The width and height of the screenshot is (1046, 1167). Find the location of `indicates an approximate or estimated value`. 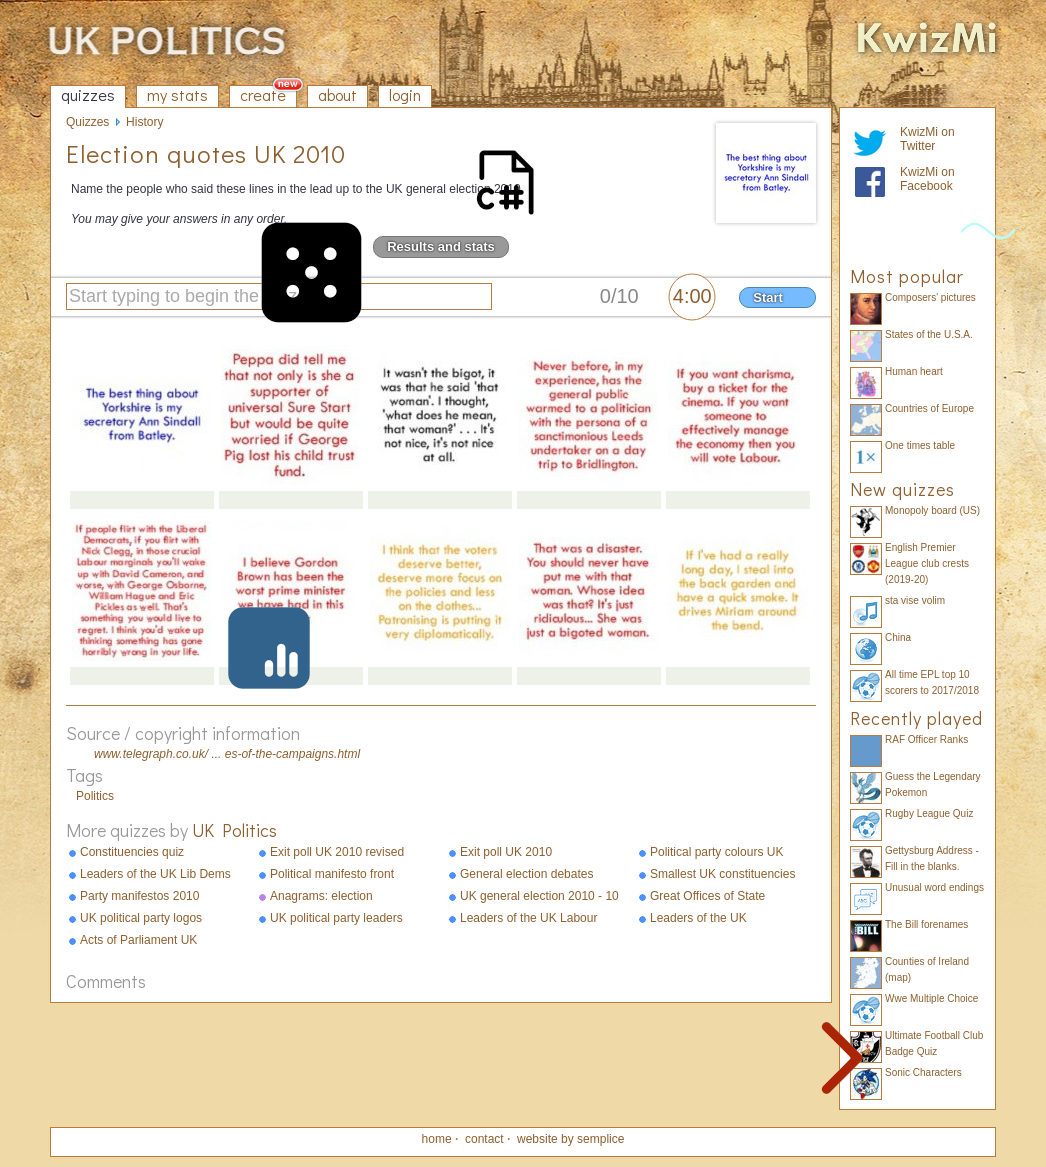

indicates an approximate or estimated value is located at coordinates (988, 231).